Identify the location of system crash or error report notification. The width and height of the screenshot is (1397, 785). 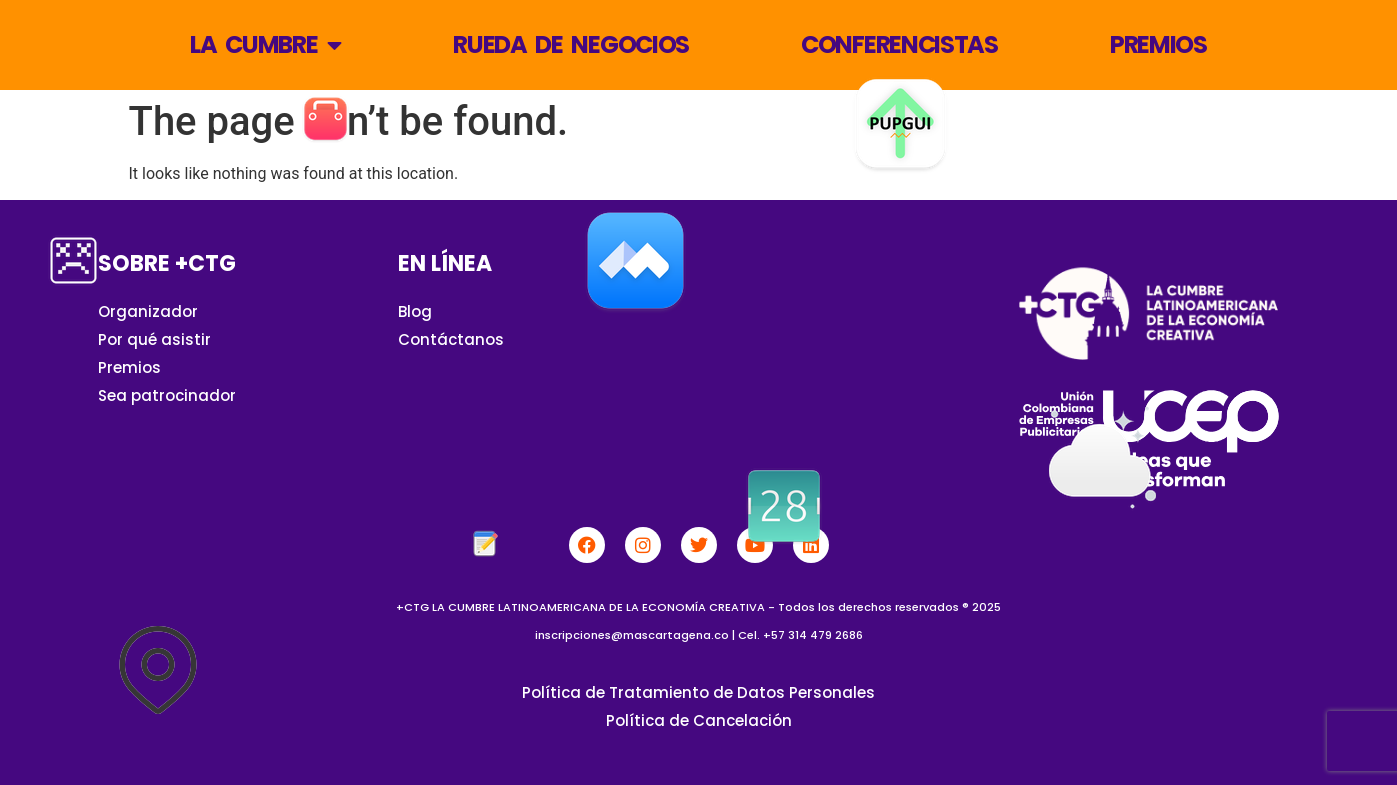
(73, 260).